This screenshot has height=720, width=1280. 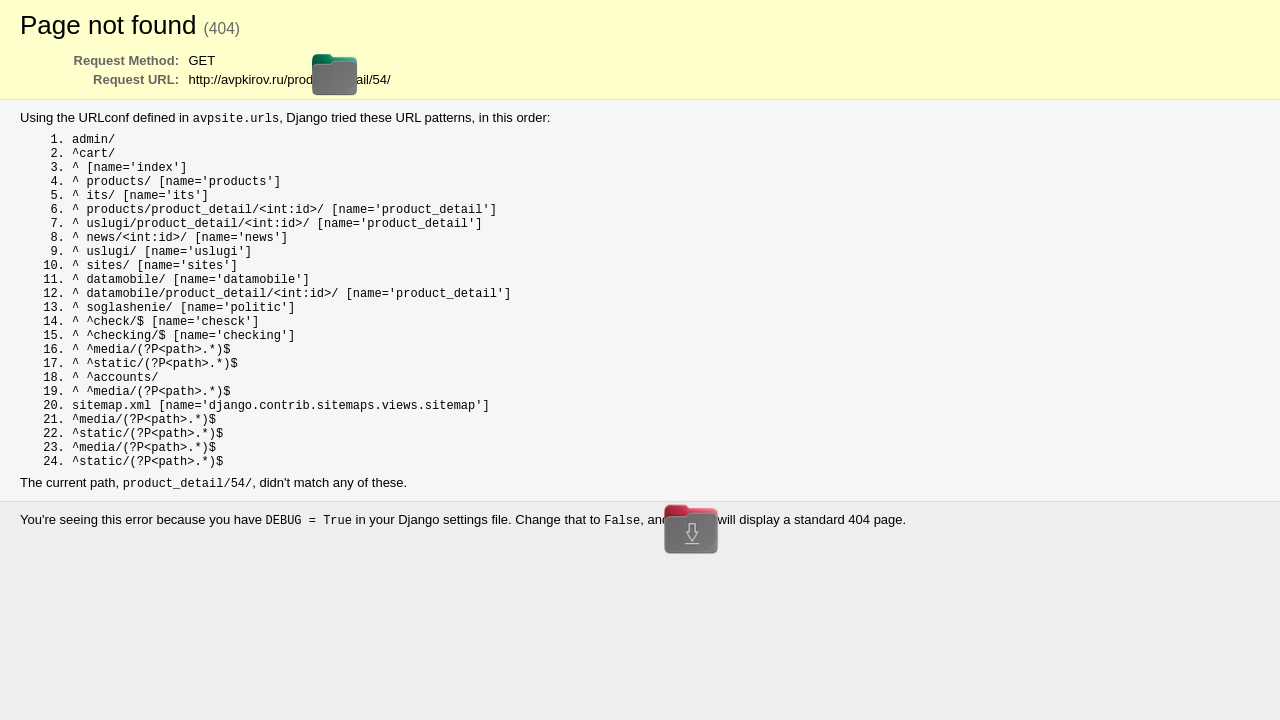 I want to click on open file folder, so click(x=334, y=74).